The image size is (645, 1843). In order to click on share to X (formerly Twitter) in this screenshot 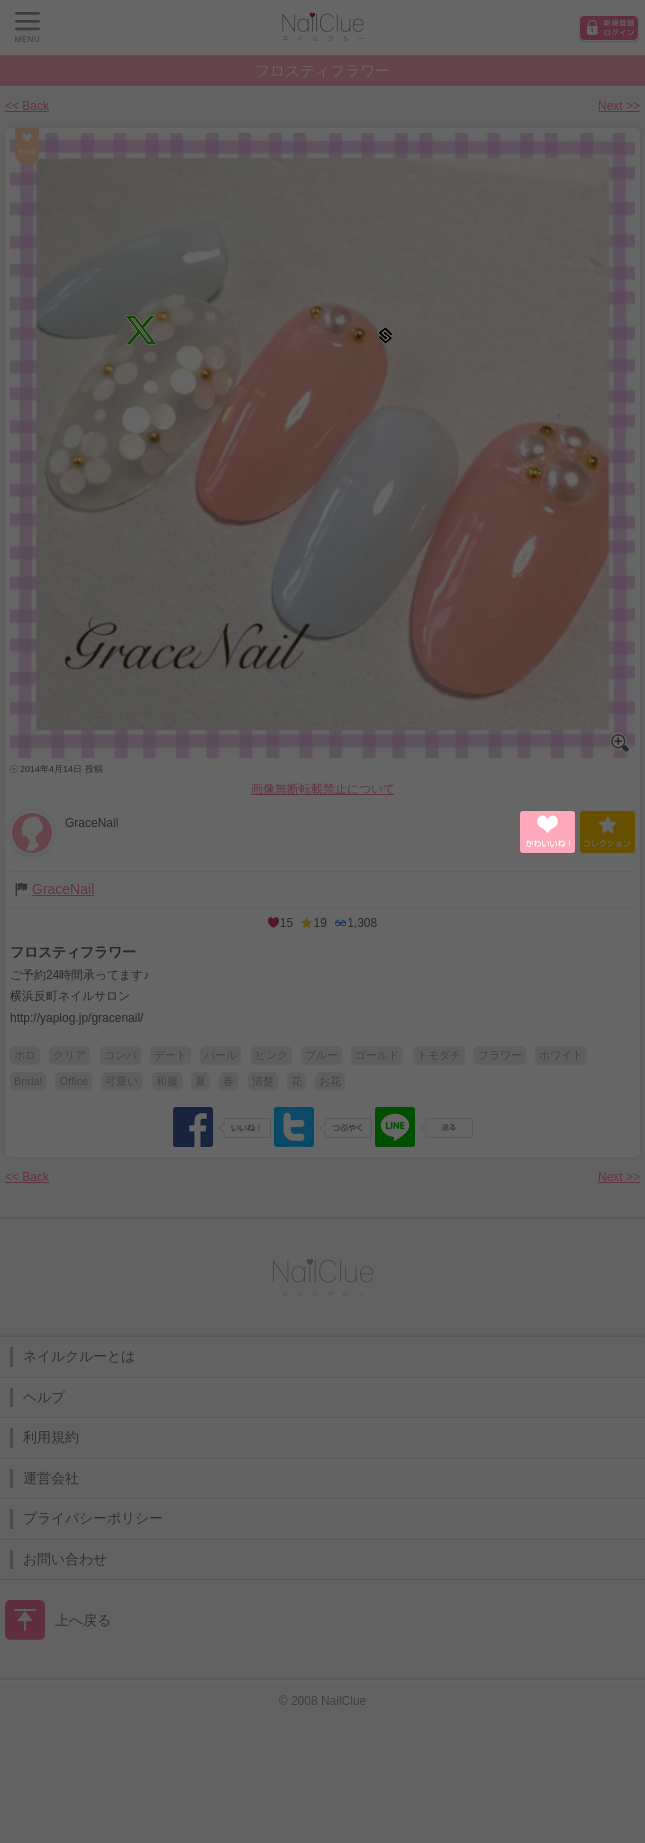, I will do `click(141, 330)`.